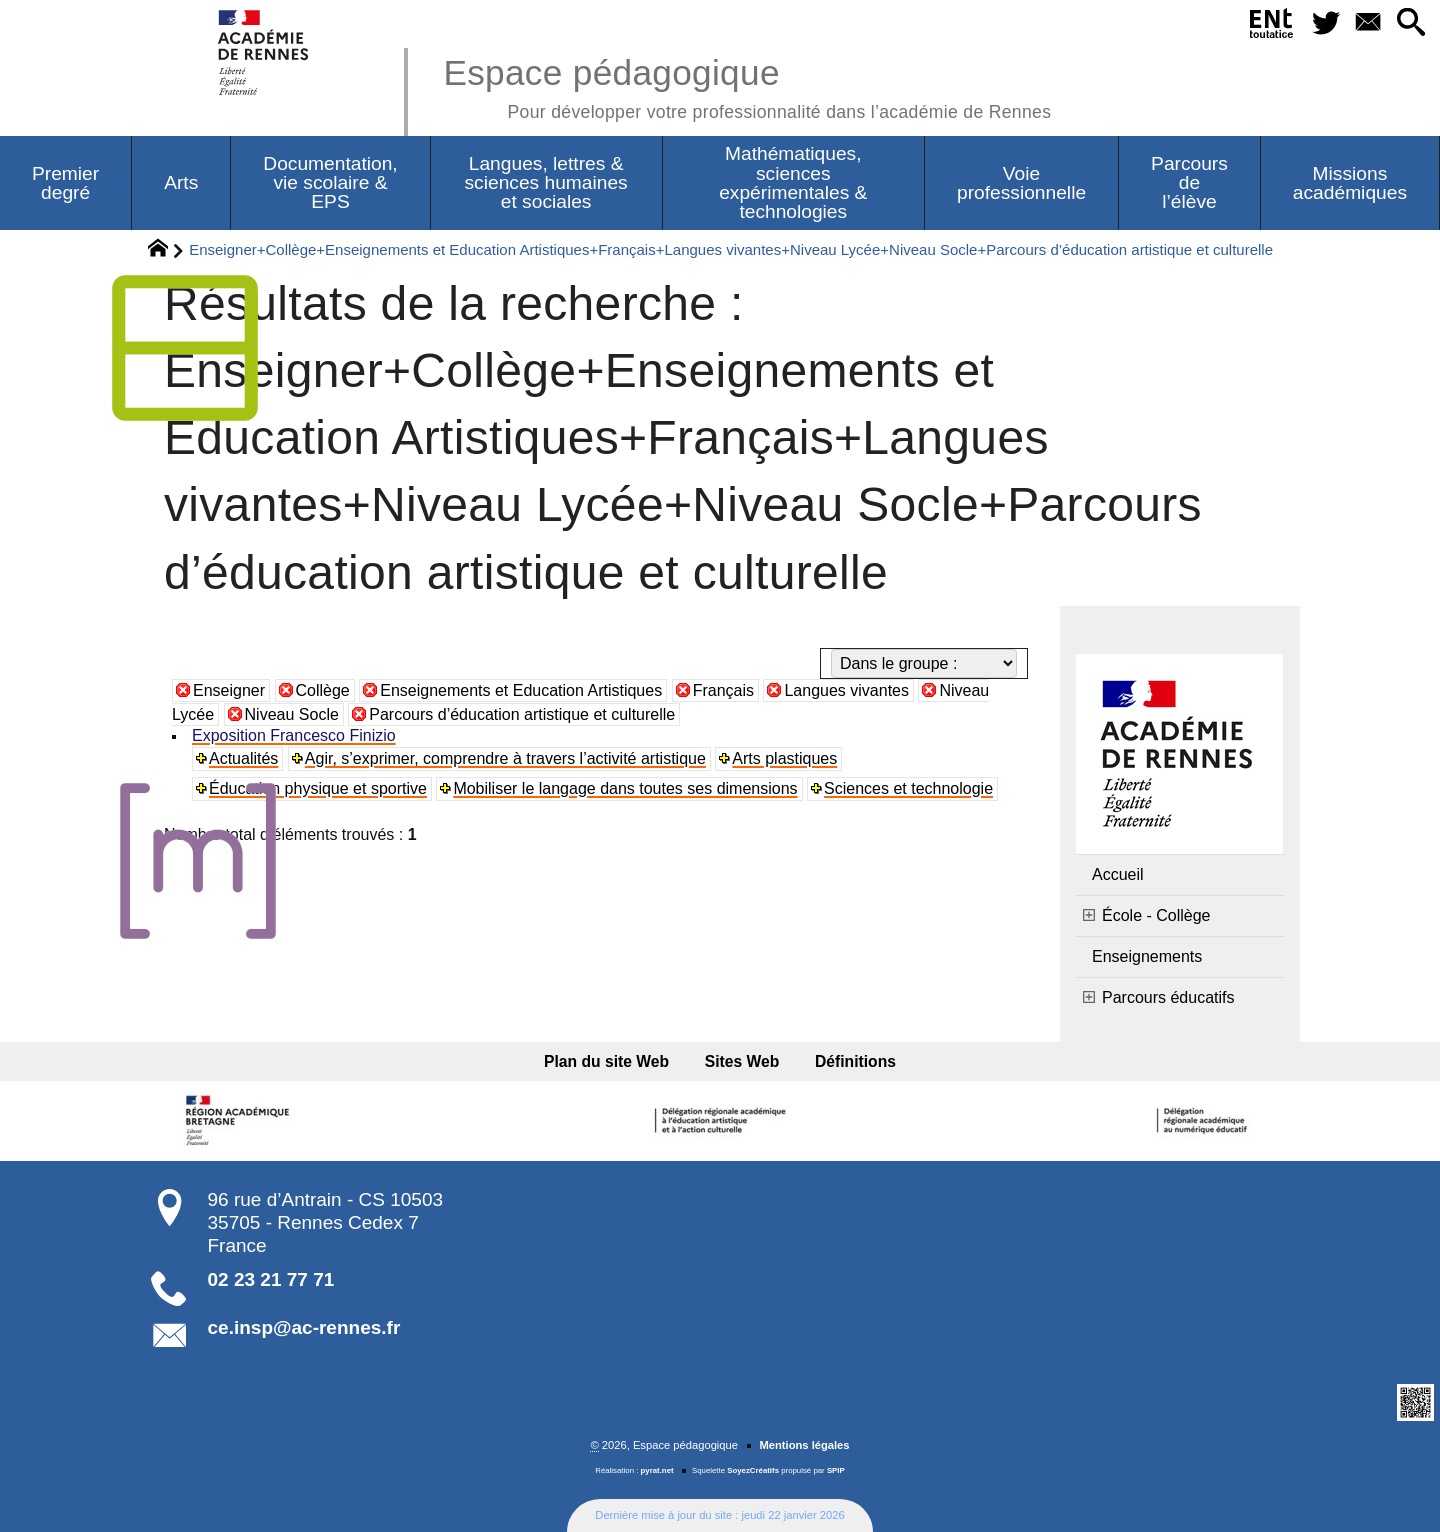  I want to click on connect to matrix decentralized chat network, so click(198, 861).